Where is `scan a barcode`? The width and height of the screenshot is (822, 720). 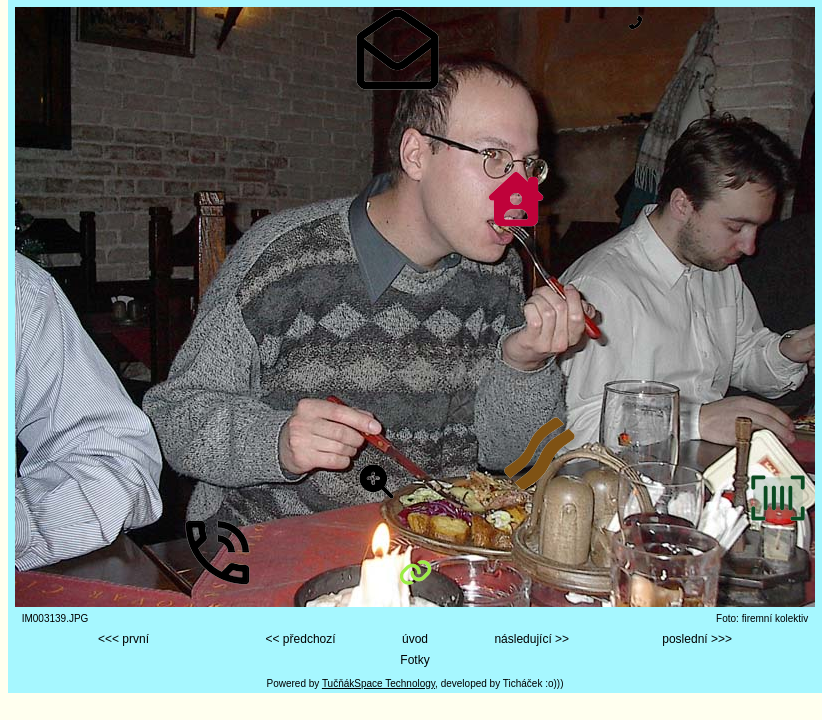 scan a barcode is located at coordinates (778, 498).